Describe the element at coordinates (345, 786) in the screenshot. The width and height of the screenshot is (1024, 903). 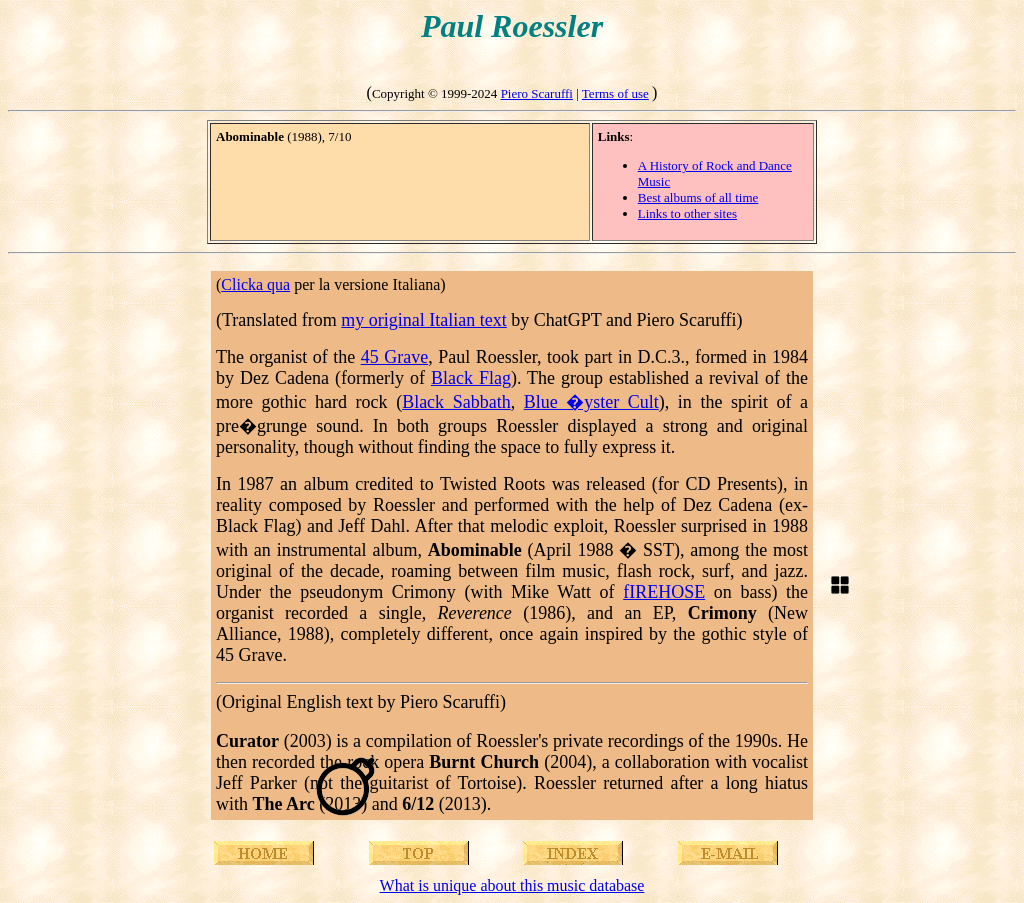
I see `indicates a destructive or dangerous action` at that location.